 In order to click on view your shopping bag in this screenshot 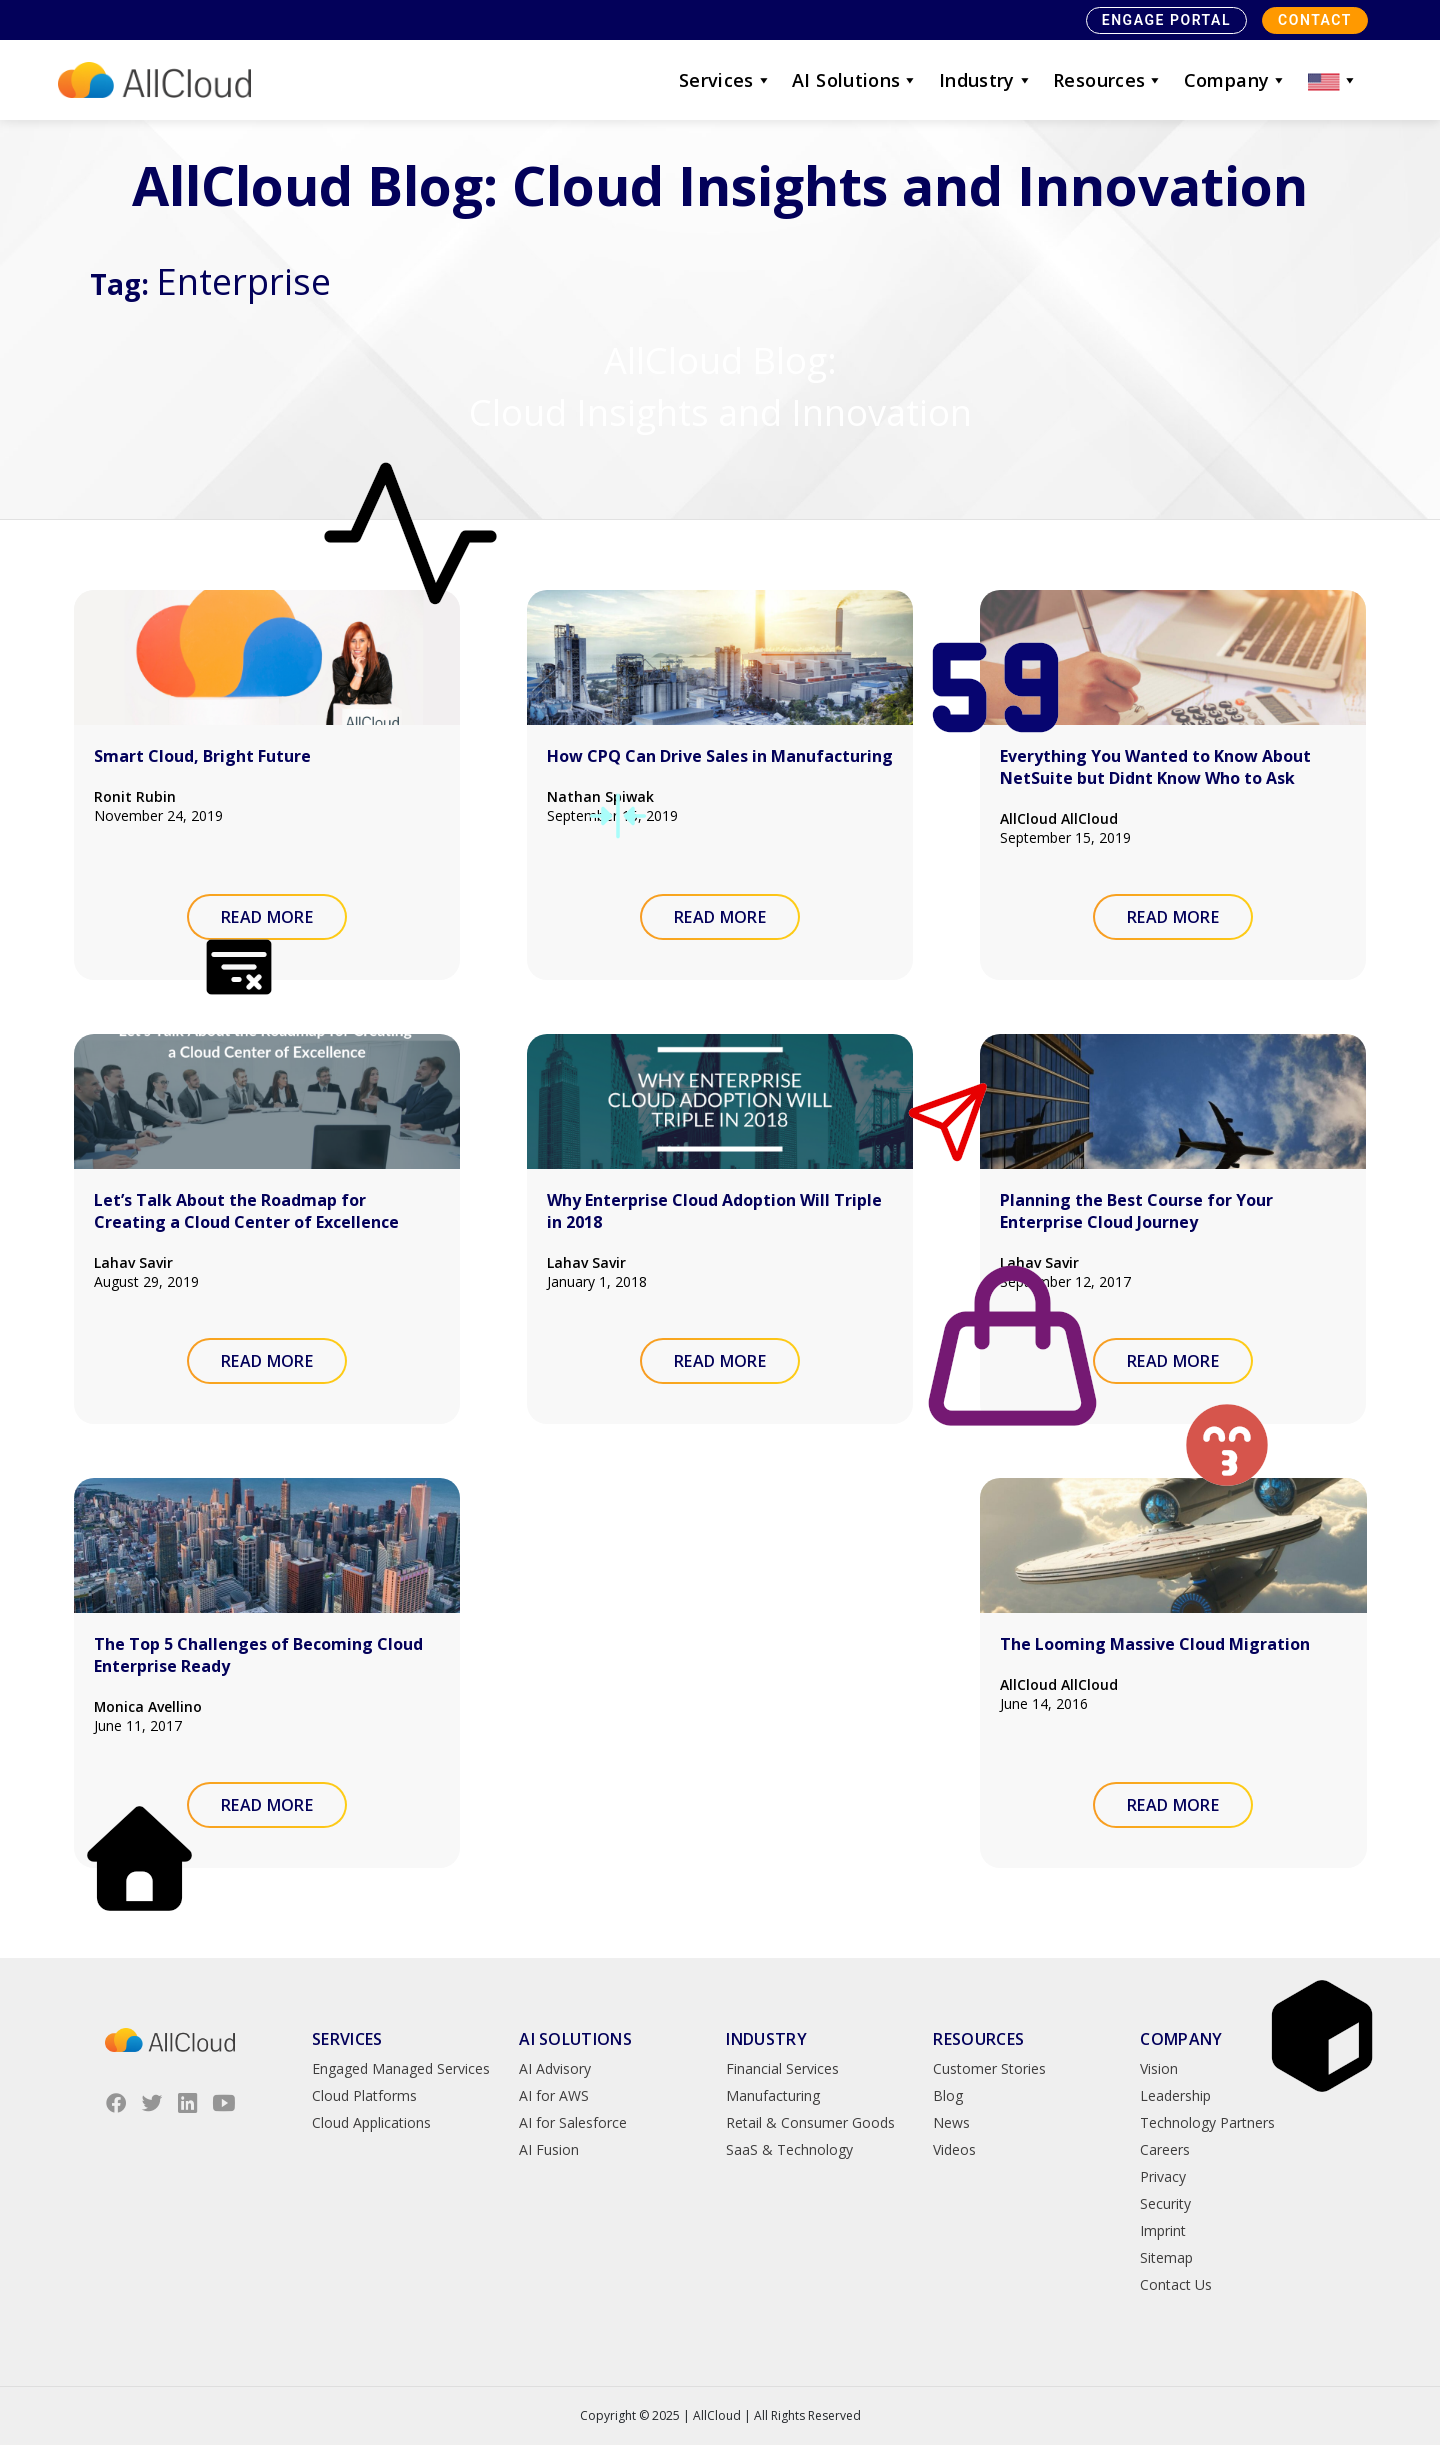, I will do `click(1012, 1349)`.